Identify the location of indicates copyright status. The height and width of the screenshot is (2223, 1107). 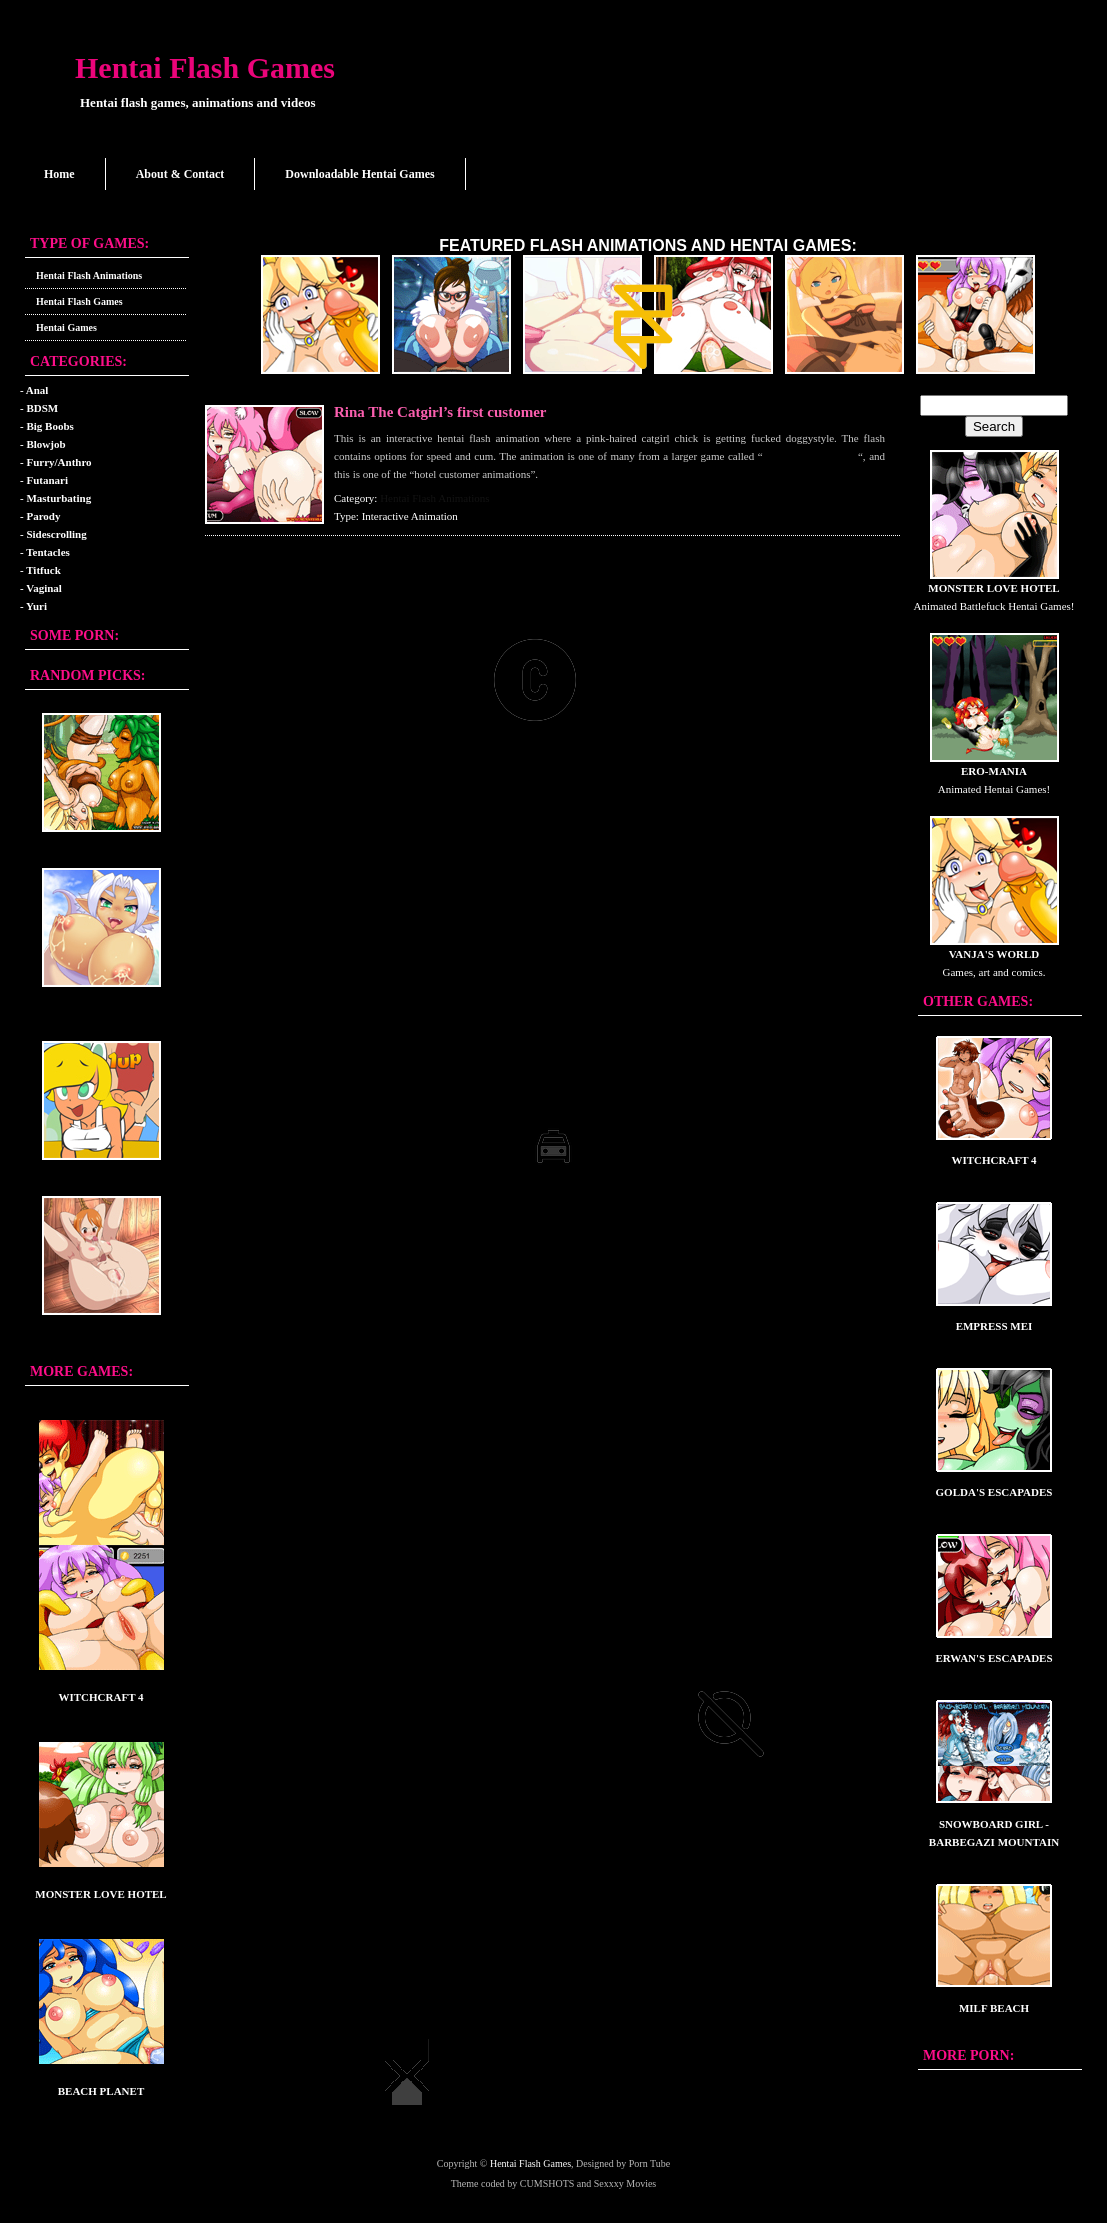
(535, 680).